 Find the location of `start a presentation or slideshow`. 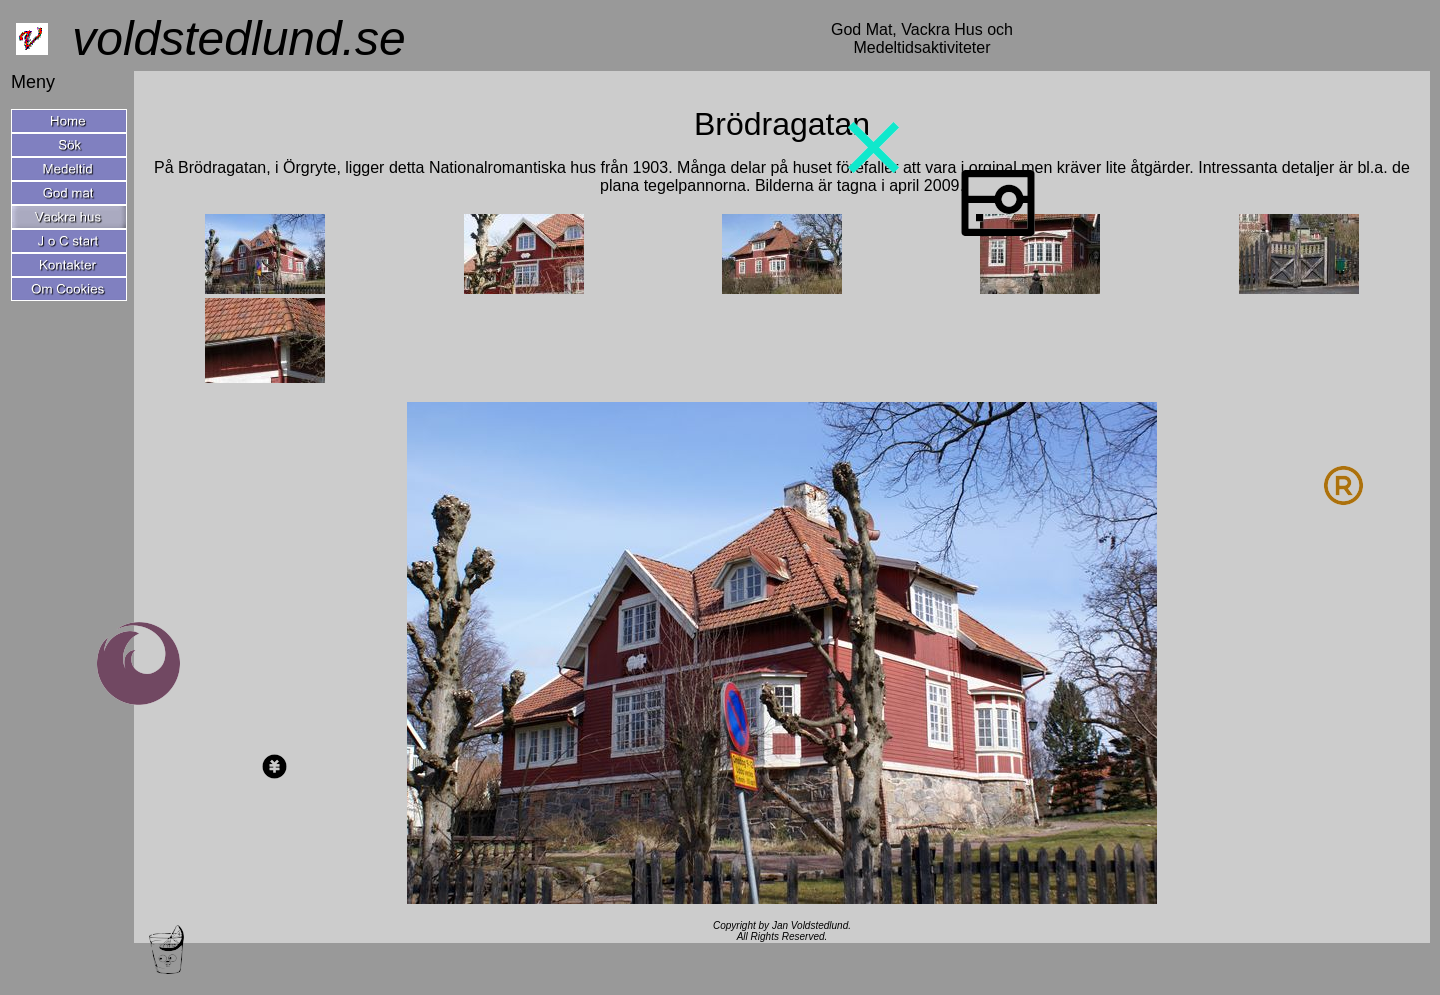

start a presentation or slideshow is located at coordinates (998, 203).